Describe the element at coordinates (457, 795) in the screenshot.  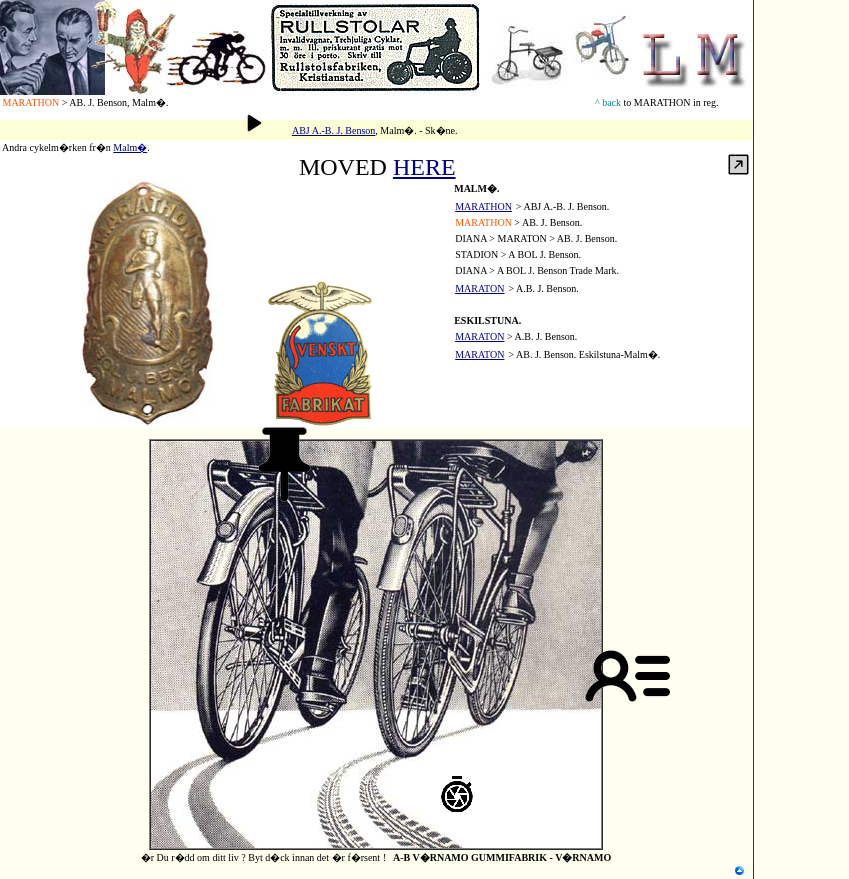
I see `adjust camera shutter speed settings` at that location.